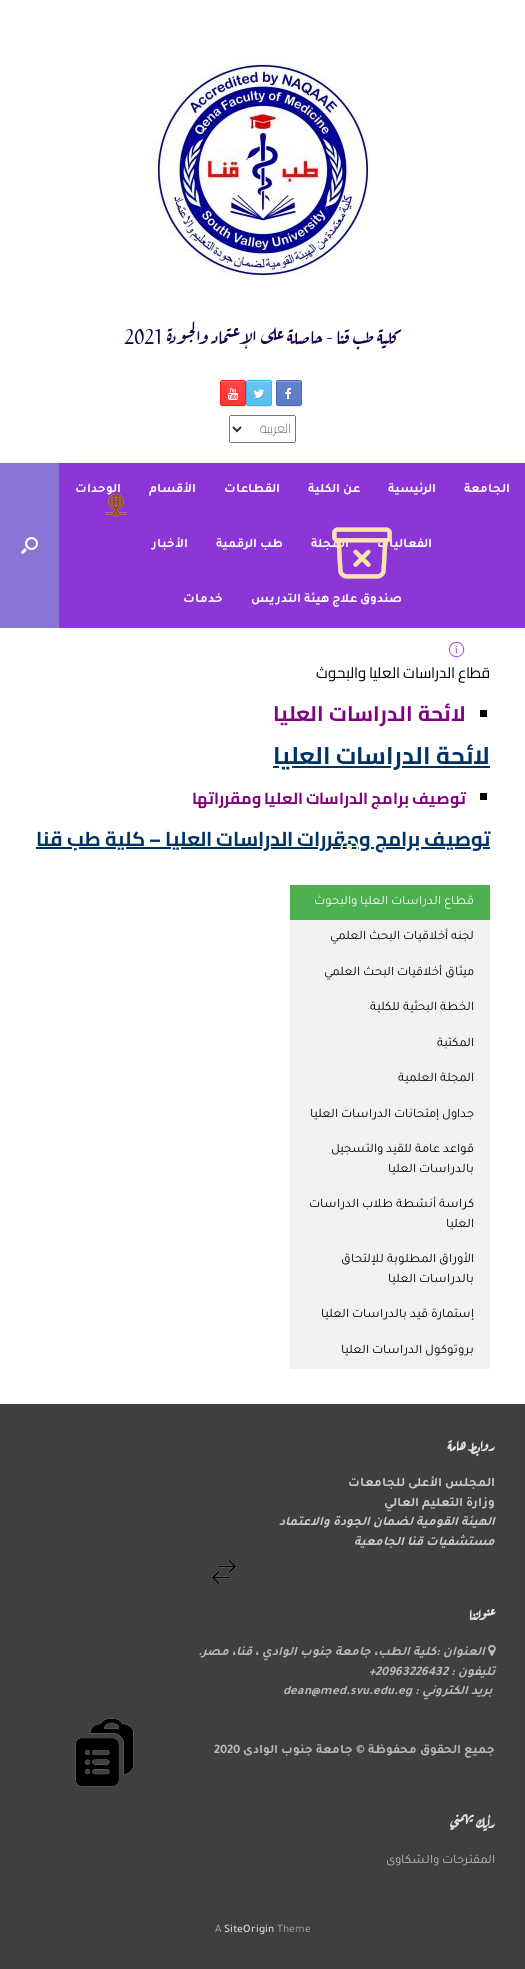  What do you see at coordinates (456, 649) in the screenshot?
I see `view more information or details` at bounding box center [456, 649].